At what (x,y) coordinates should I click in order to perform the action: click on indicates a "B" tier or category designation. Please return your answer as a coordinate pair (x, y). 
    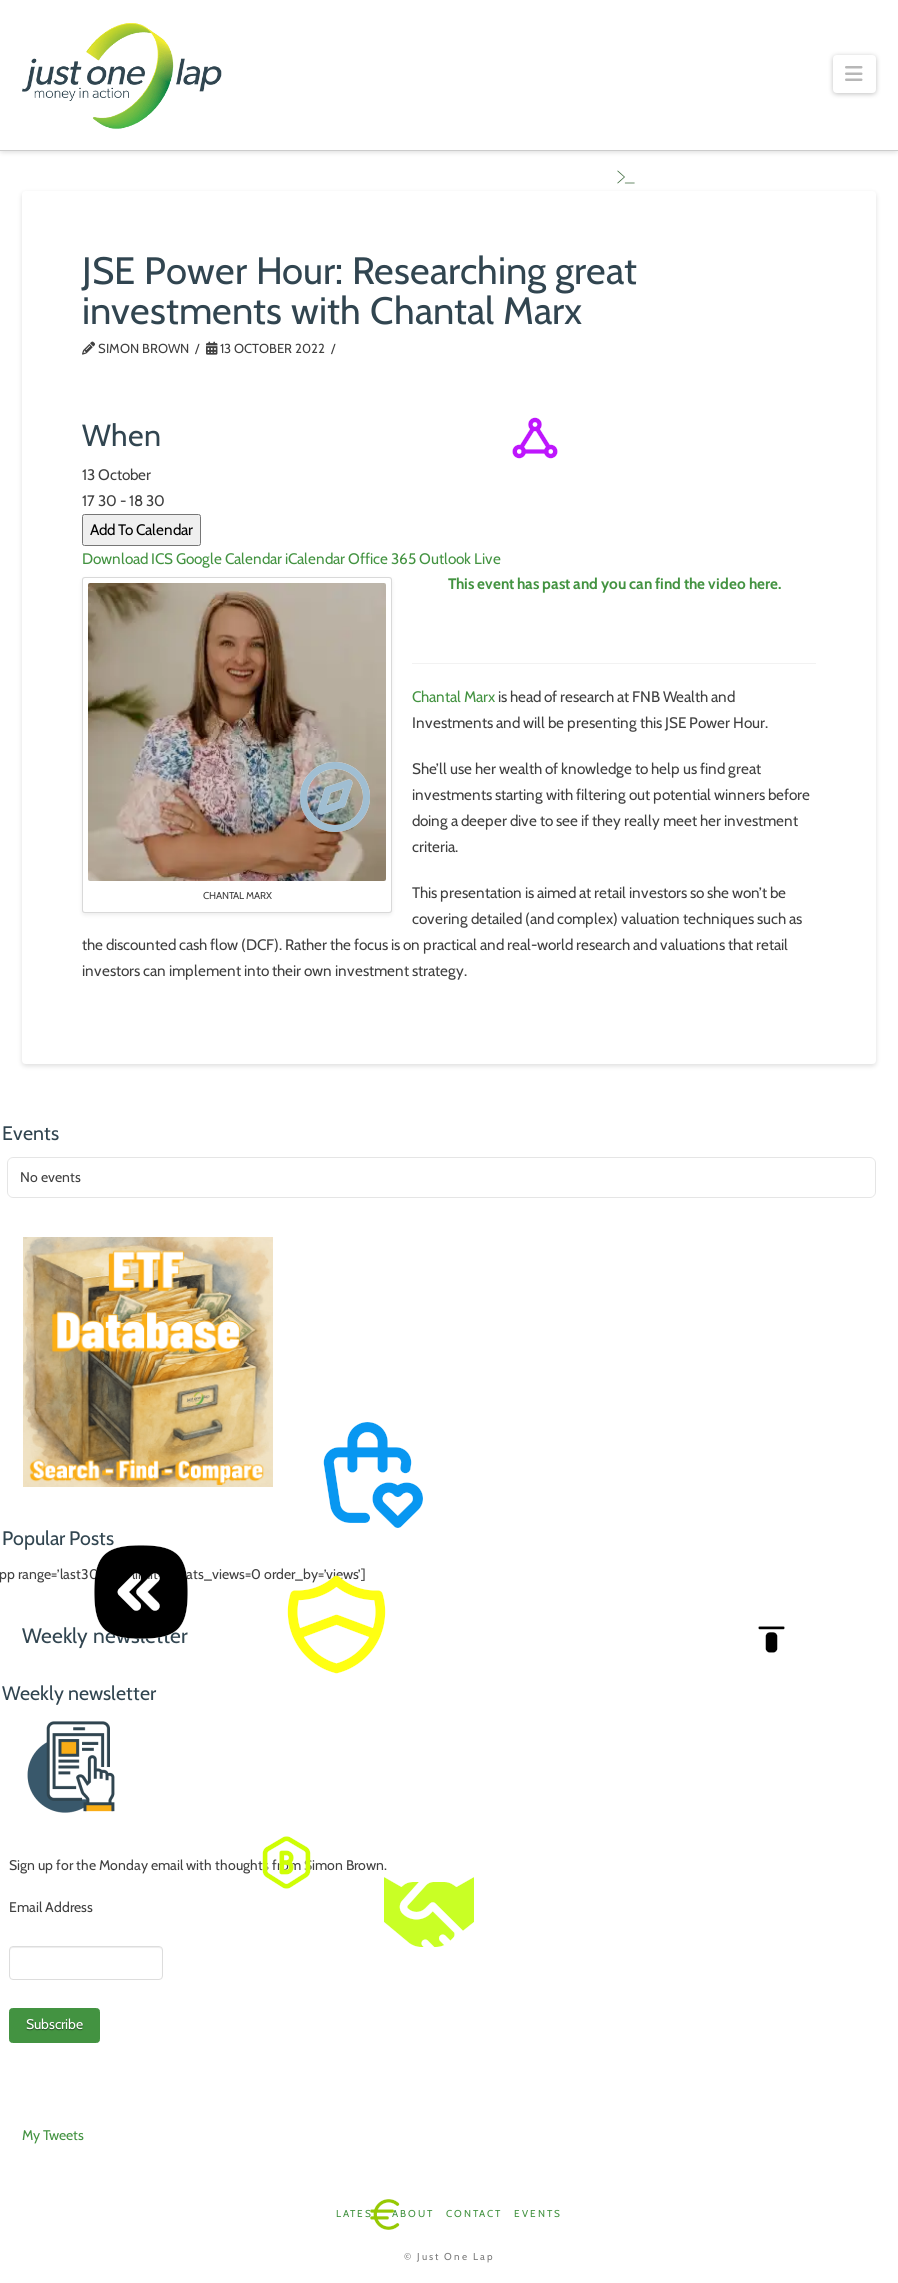
    Looking at the image, I should click on (286, 1862).